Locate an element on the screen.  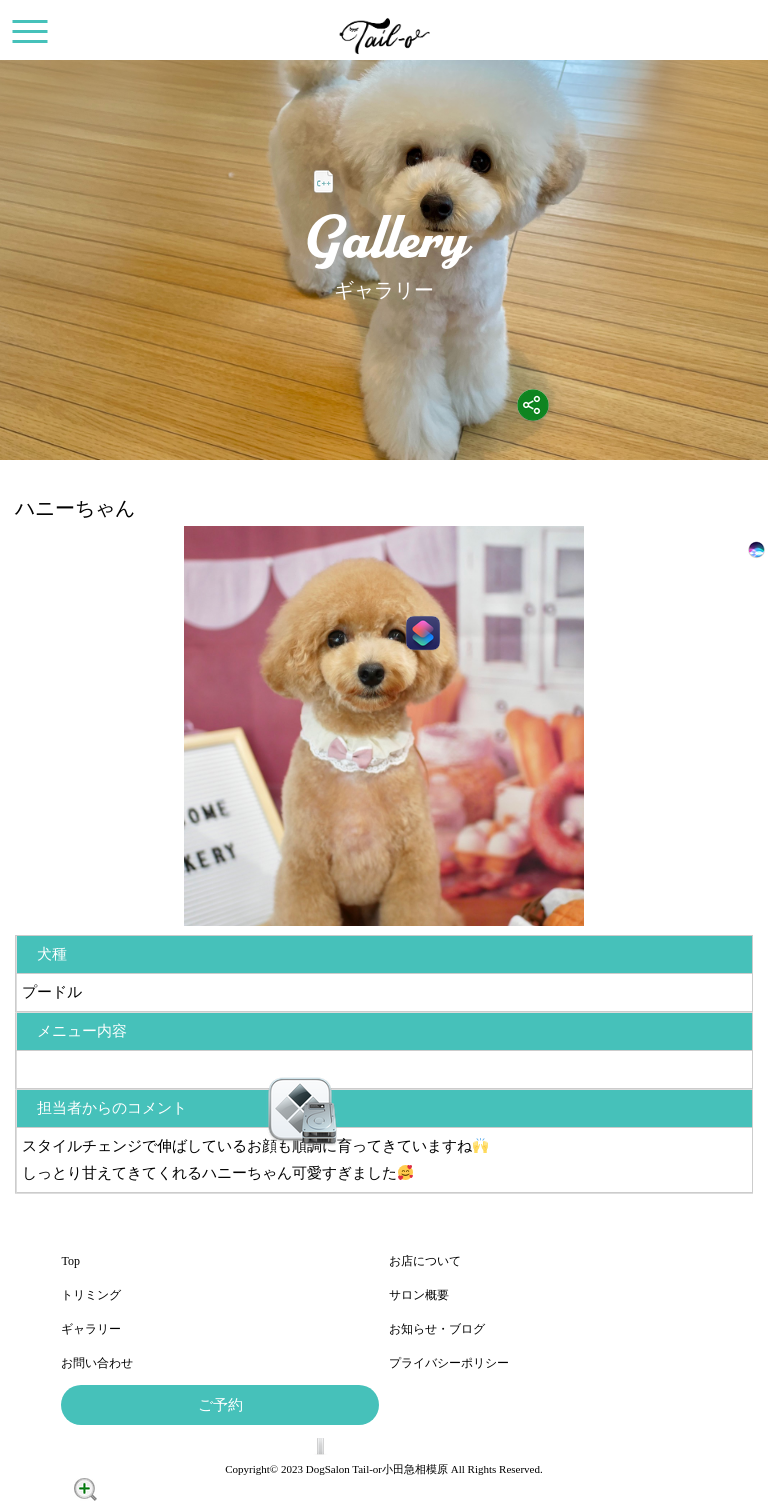
zoom in on file or document content is located at coordinates (85, 1489).